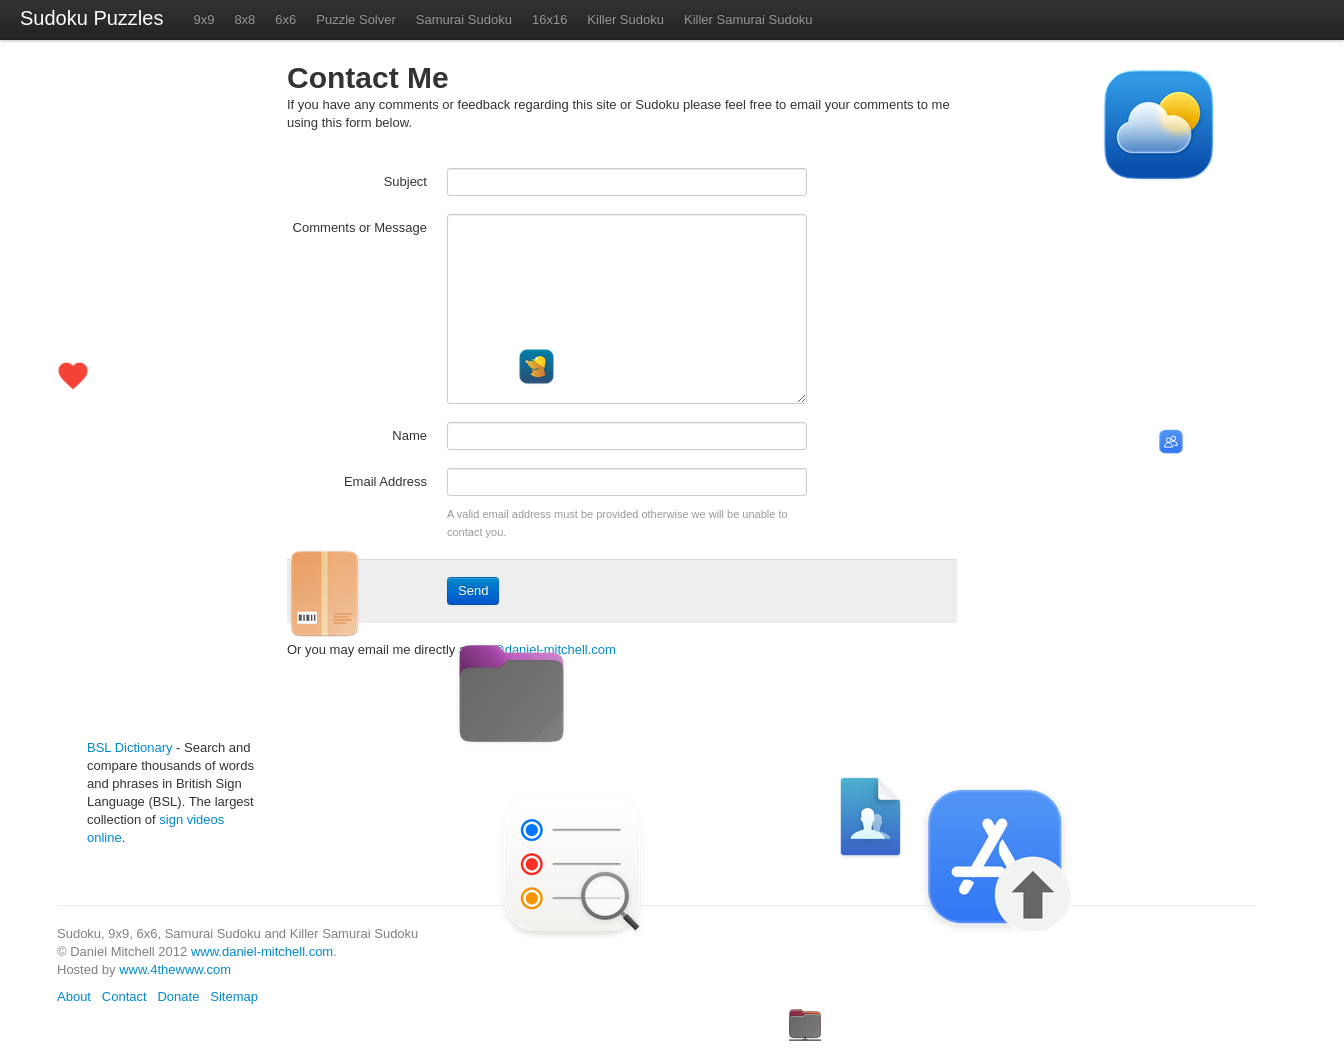 Image resolution: width=1344 pixels, height=1055 pixels. What do you see at coordinates (511, 693) in the screenshot?
I see `open folder to view contents` at bounding box center [511, 693].